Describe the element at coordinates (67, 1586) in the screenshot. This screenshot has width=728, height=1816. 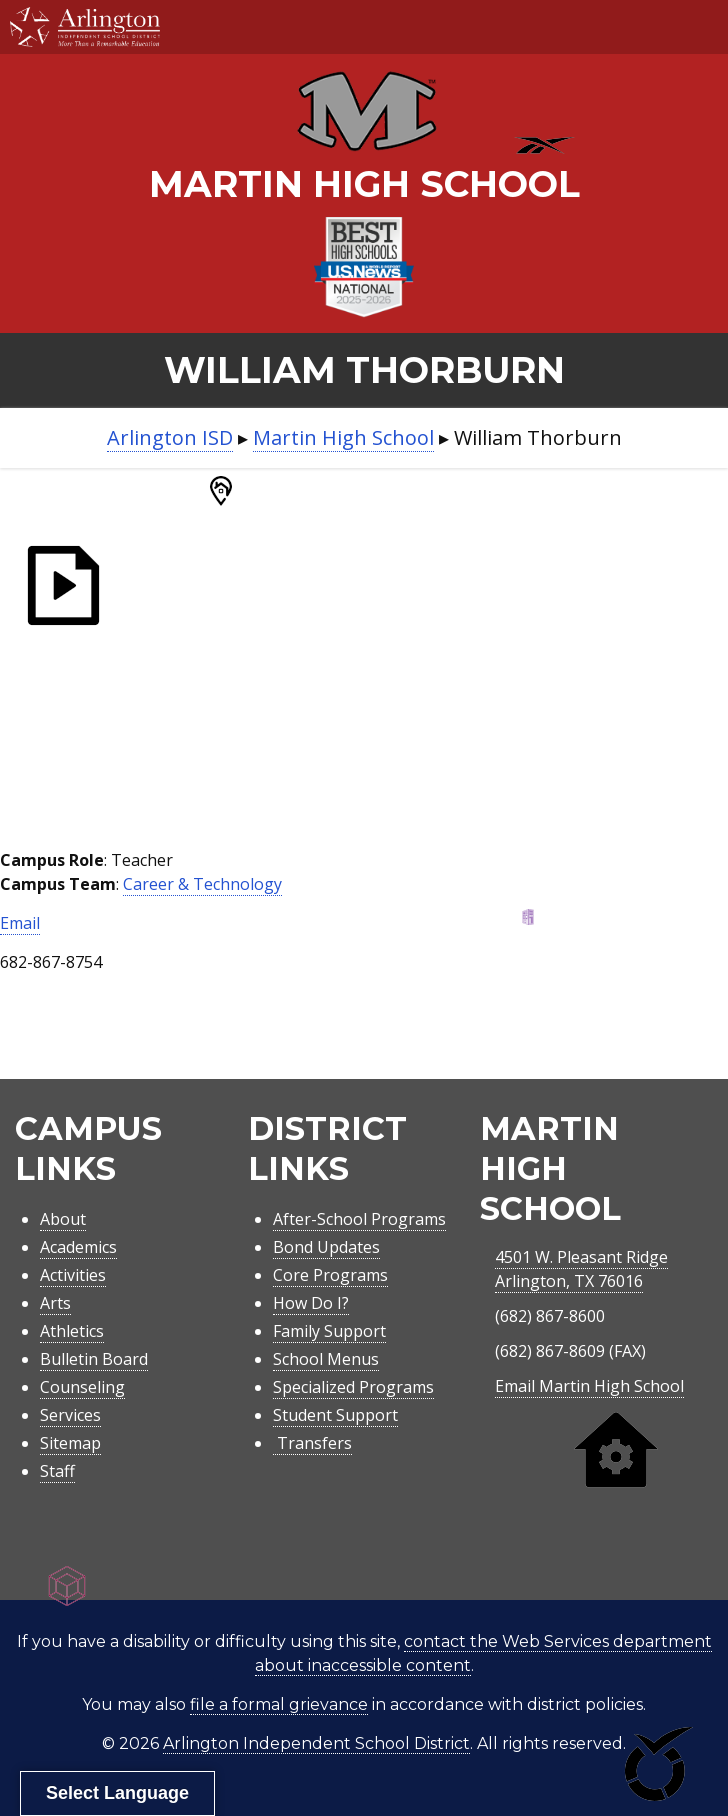
I see `open Apache NetBeans IDE` at that location.